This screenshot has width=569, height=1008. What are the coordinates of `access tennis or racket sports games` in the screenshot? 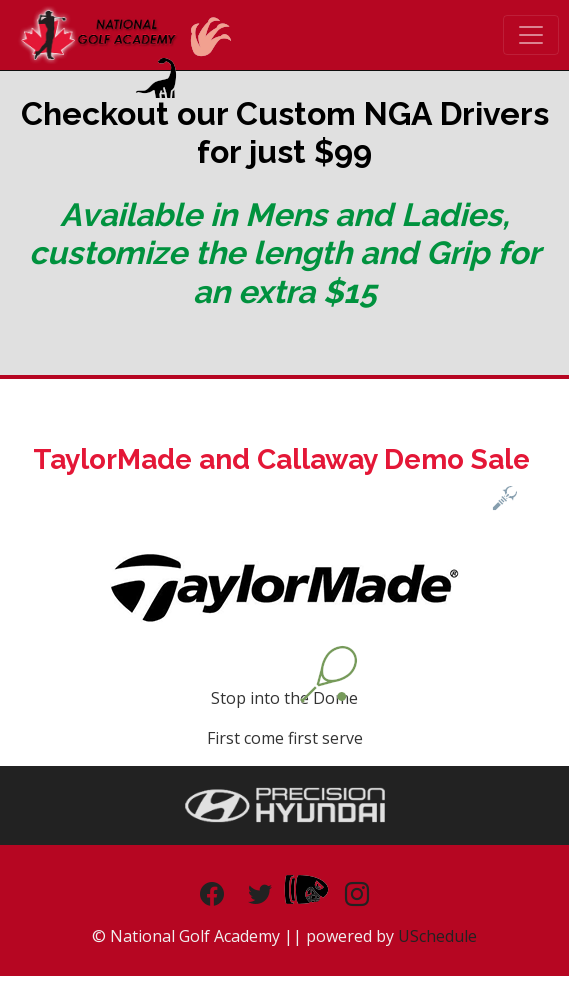 It's located at (328, 674).